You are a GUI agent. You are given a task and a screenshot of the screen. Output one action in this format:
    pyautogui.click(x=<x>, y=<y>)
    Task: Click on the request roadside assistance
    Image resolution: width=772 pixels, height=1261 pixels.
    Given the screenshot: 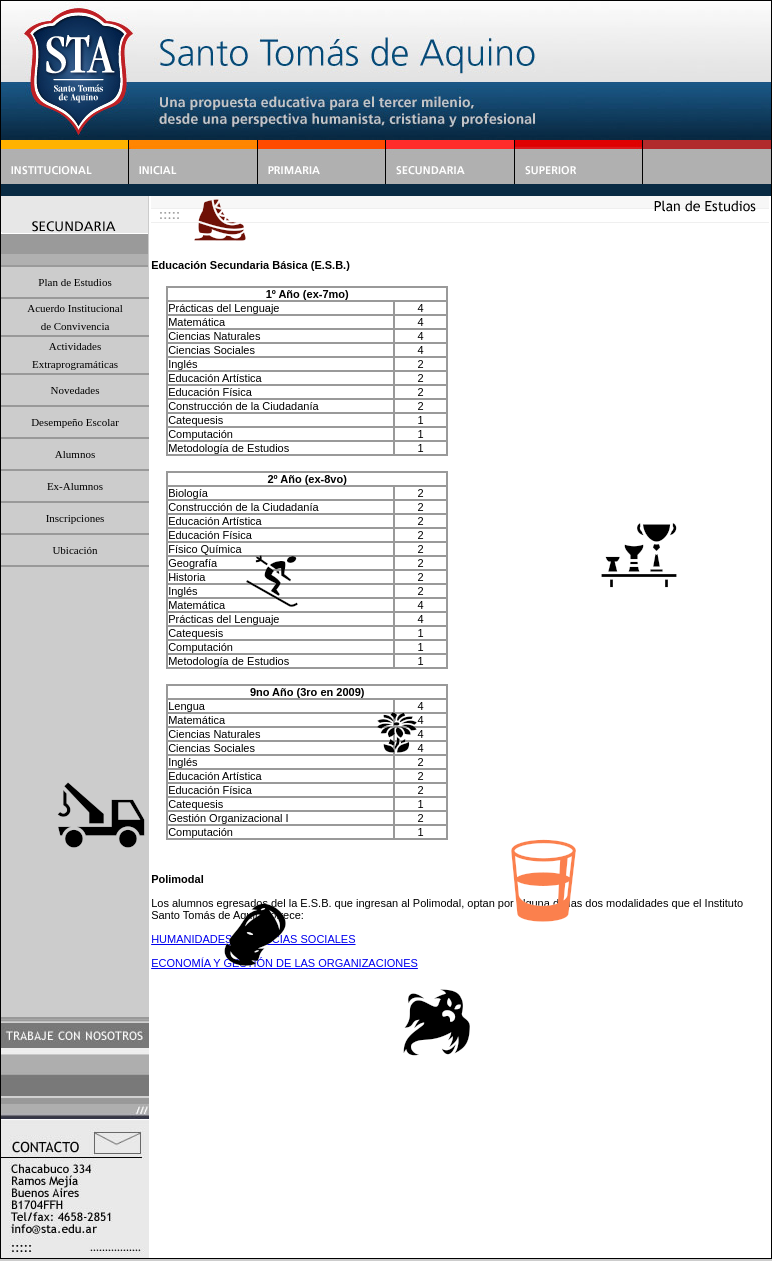 What is the action you would take?
    pyautogui.click(x=101, y=815)
    